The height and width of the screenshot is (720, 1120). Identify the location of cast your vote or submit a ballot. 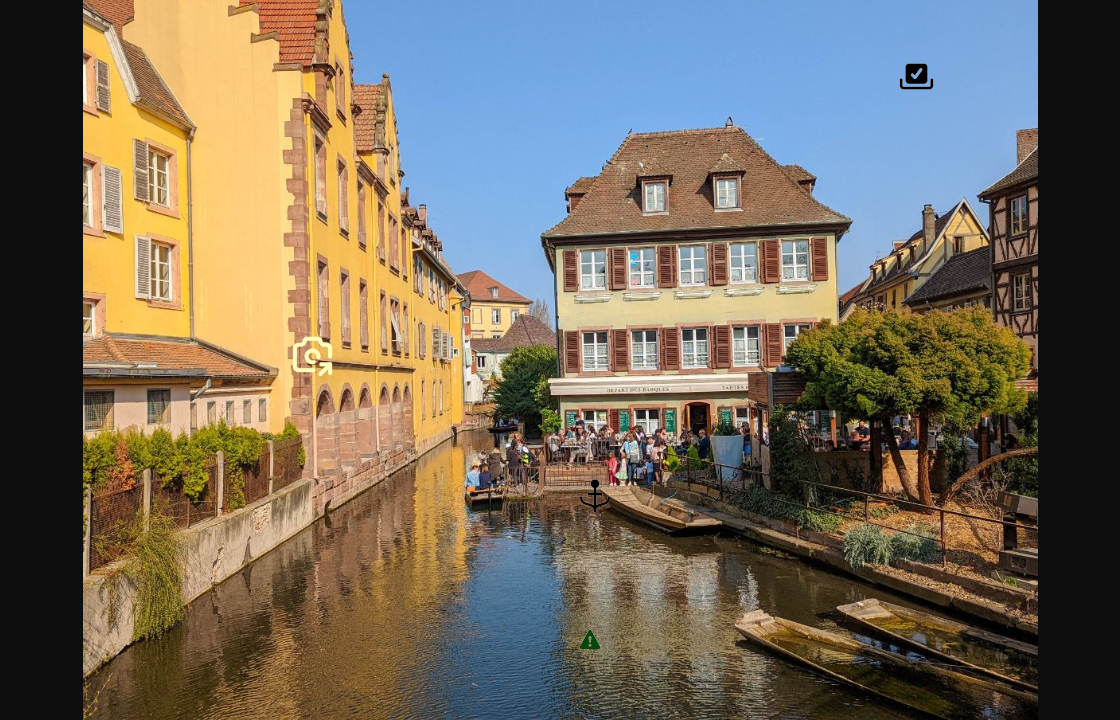
(916, 76).